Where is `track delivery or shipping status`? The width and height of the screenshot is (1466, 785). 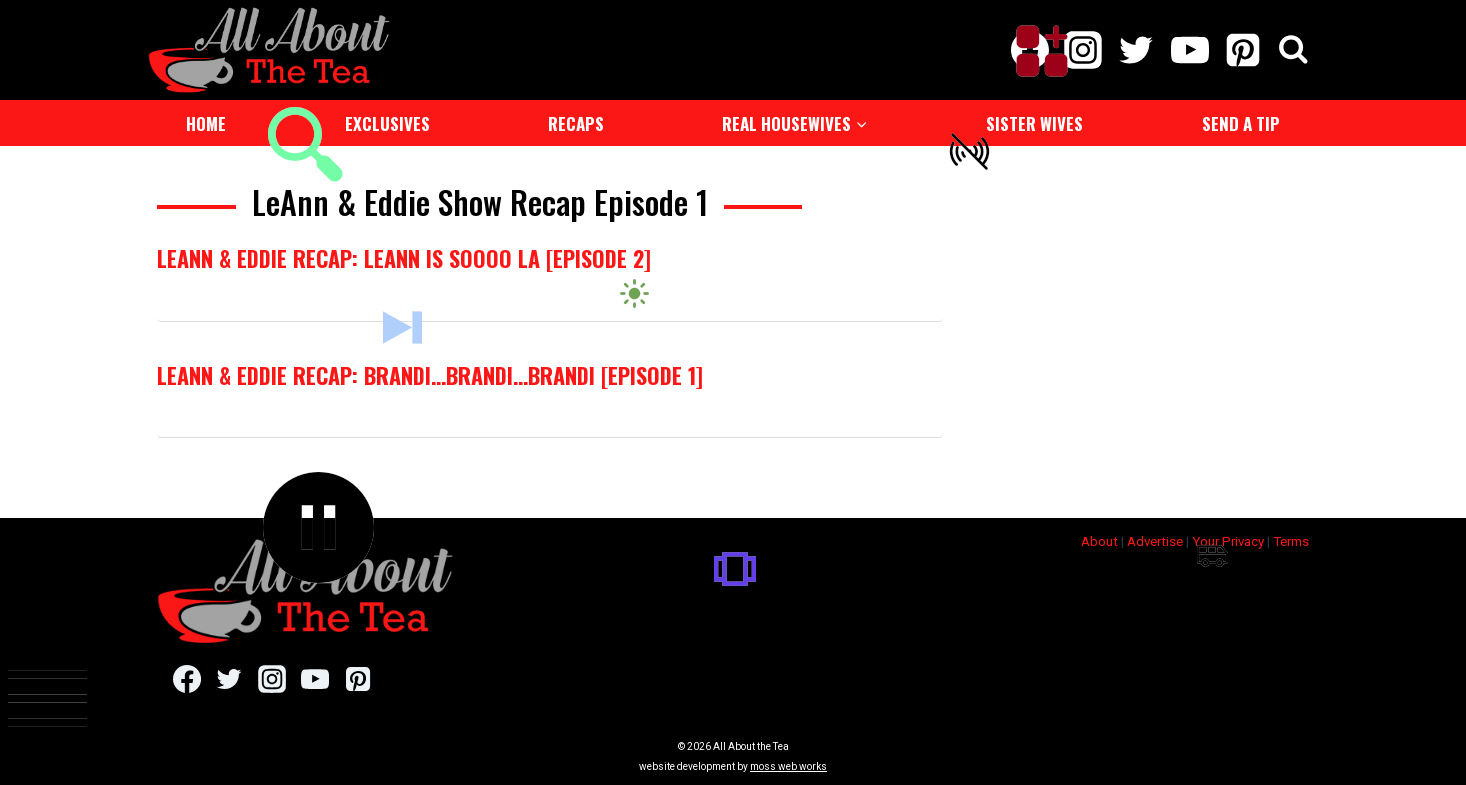 track delivery or shipping status is located at coordinates (1211, 555).